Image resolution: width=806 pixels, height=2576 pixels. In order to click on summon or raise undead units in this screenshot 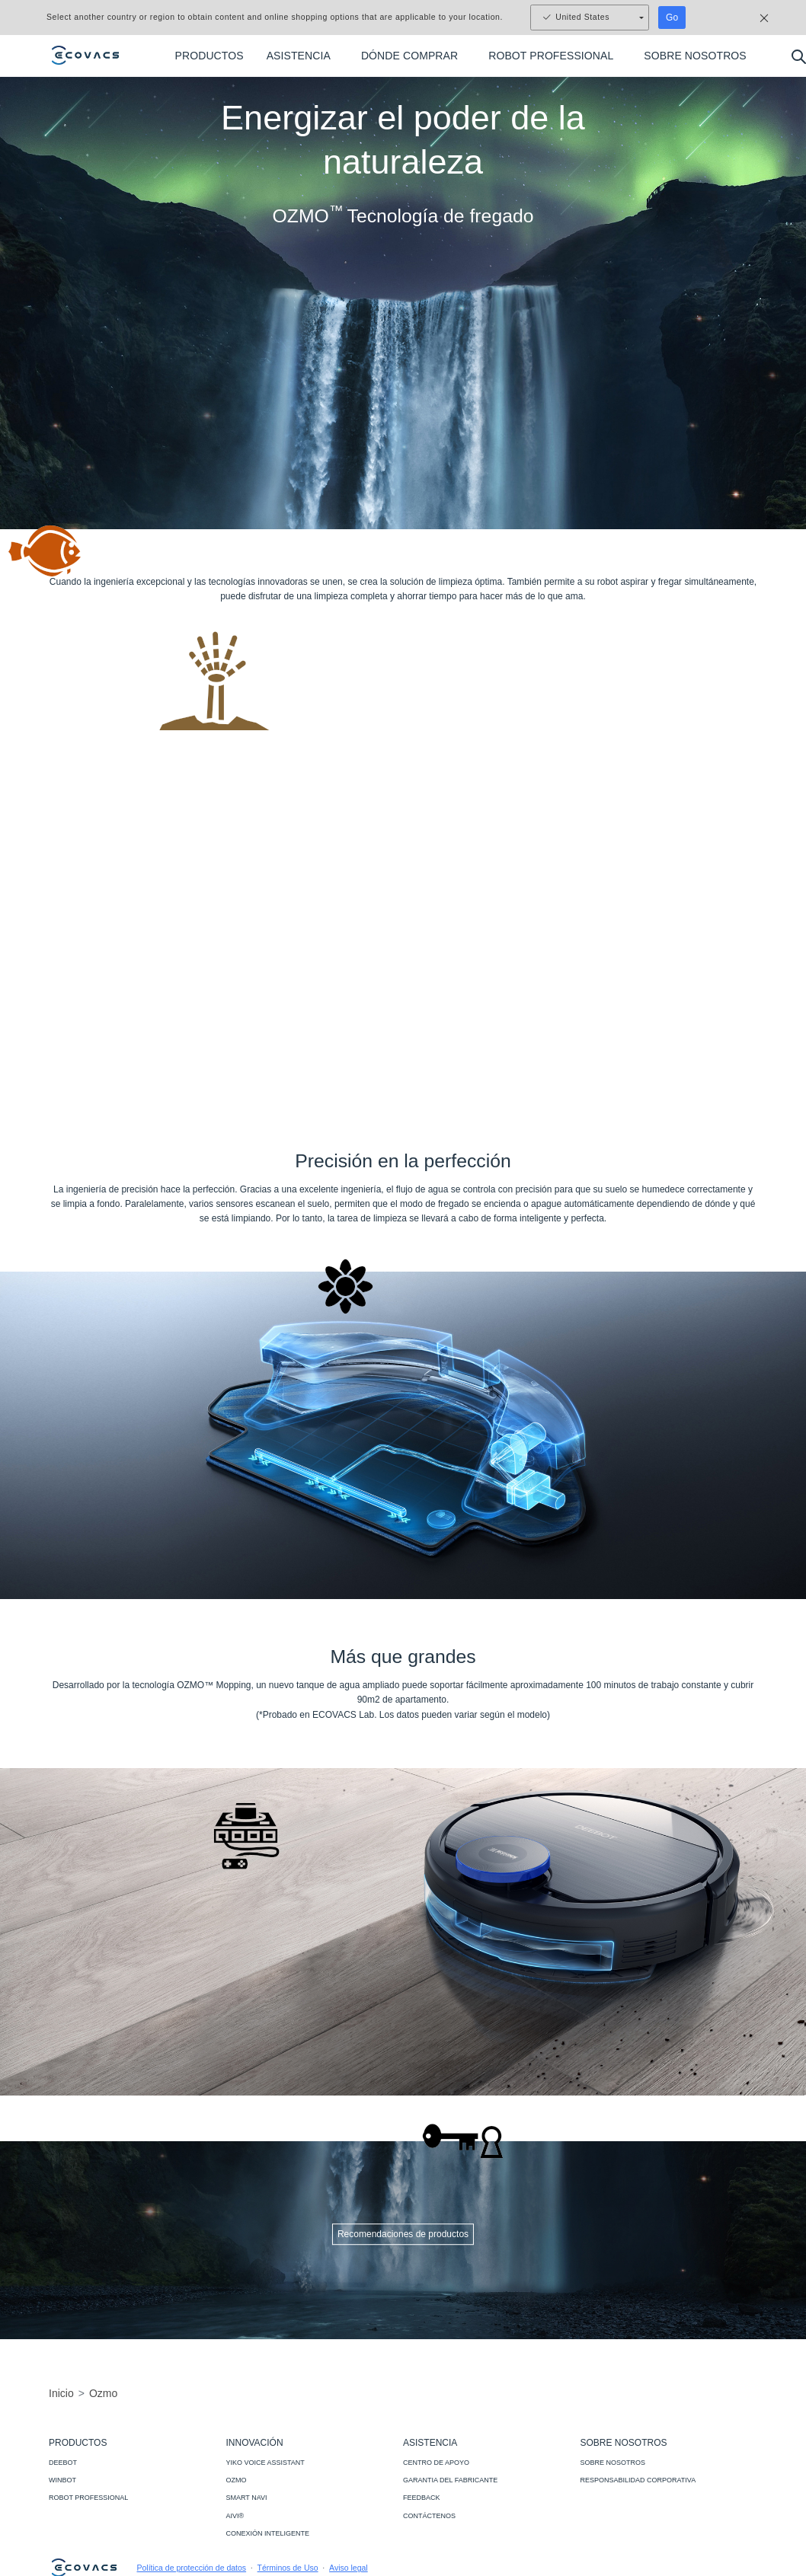, I will do `click(215, 675)`.